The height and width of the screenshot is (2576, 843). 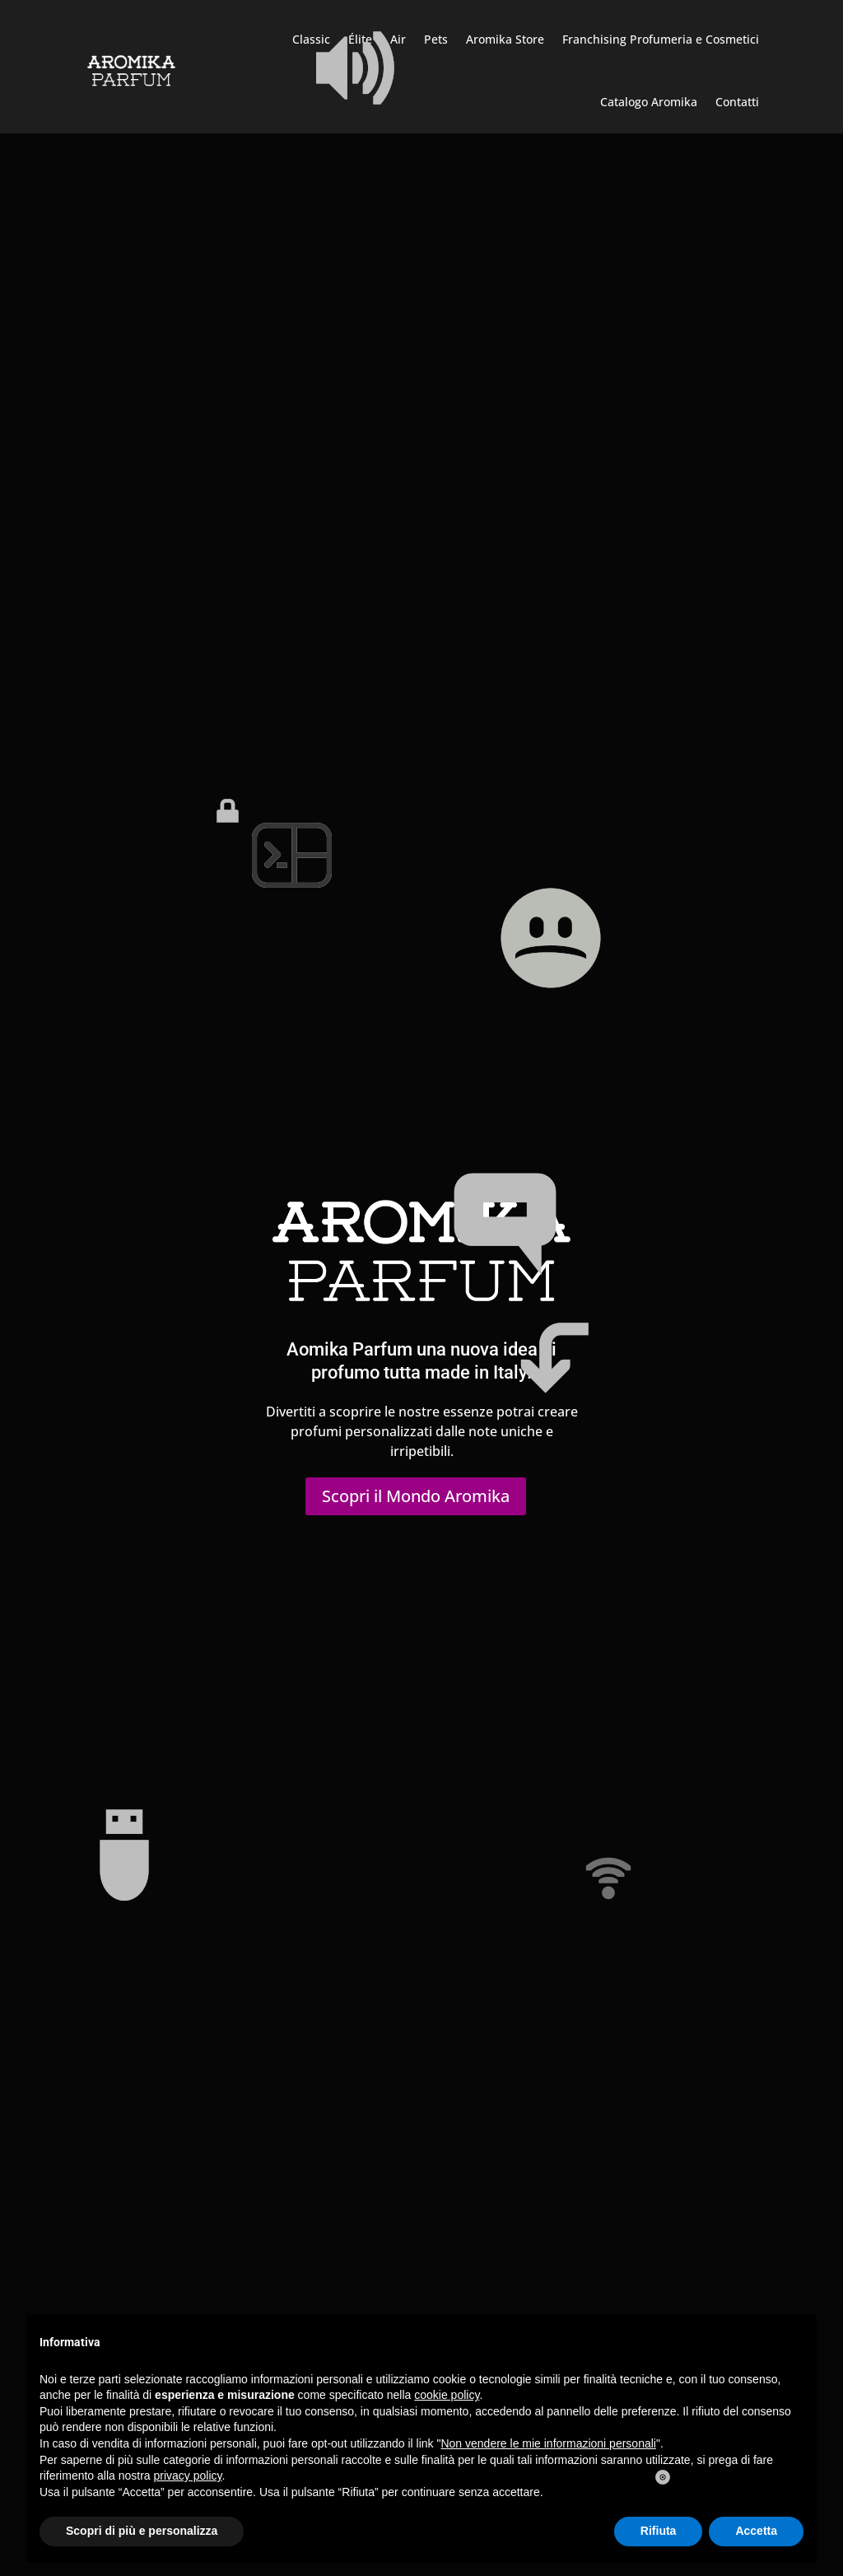 I want to click on access DVD or optical disc drive, so click(x=663, y=2477).